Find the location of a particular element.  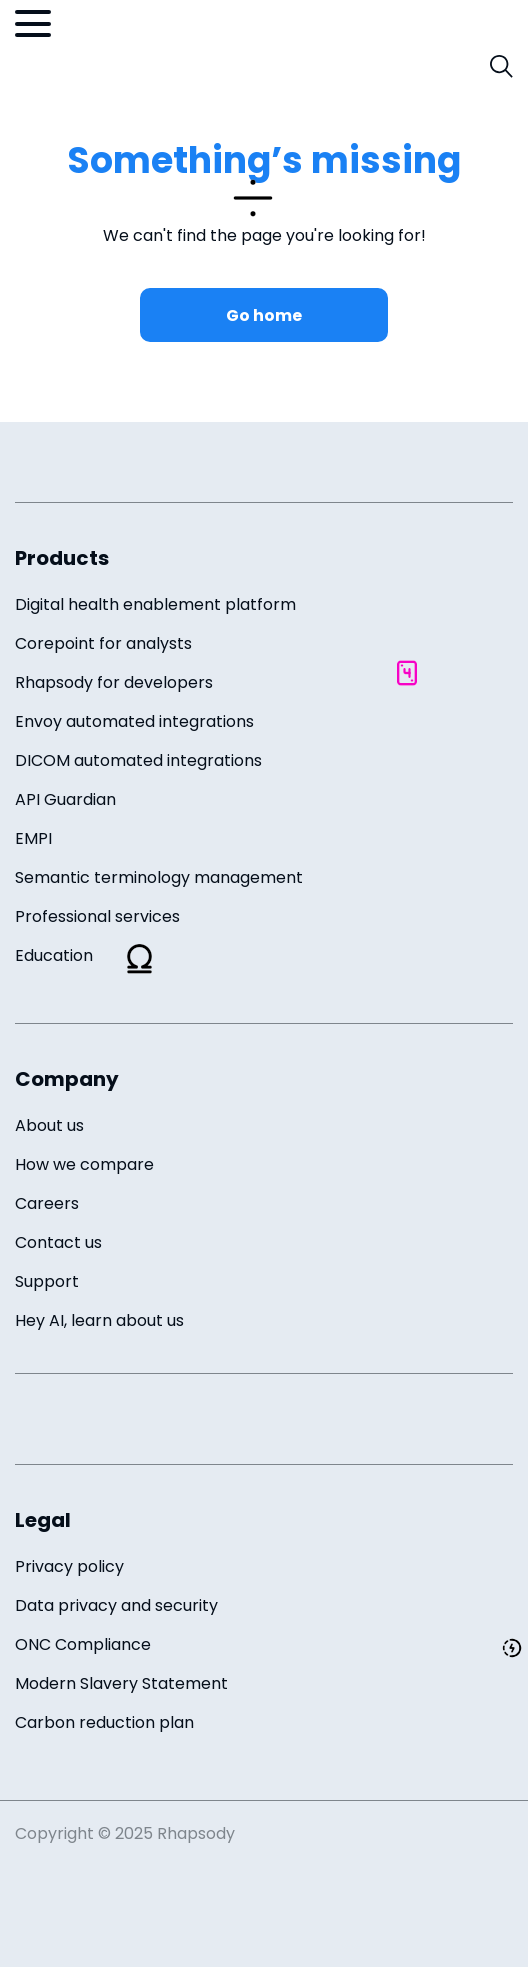

perform a division calculation is located at coordinates (253, 198).